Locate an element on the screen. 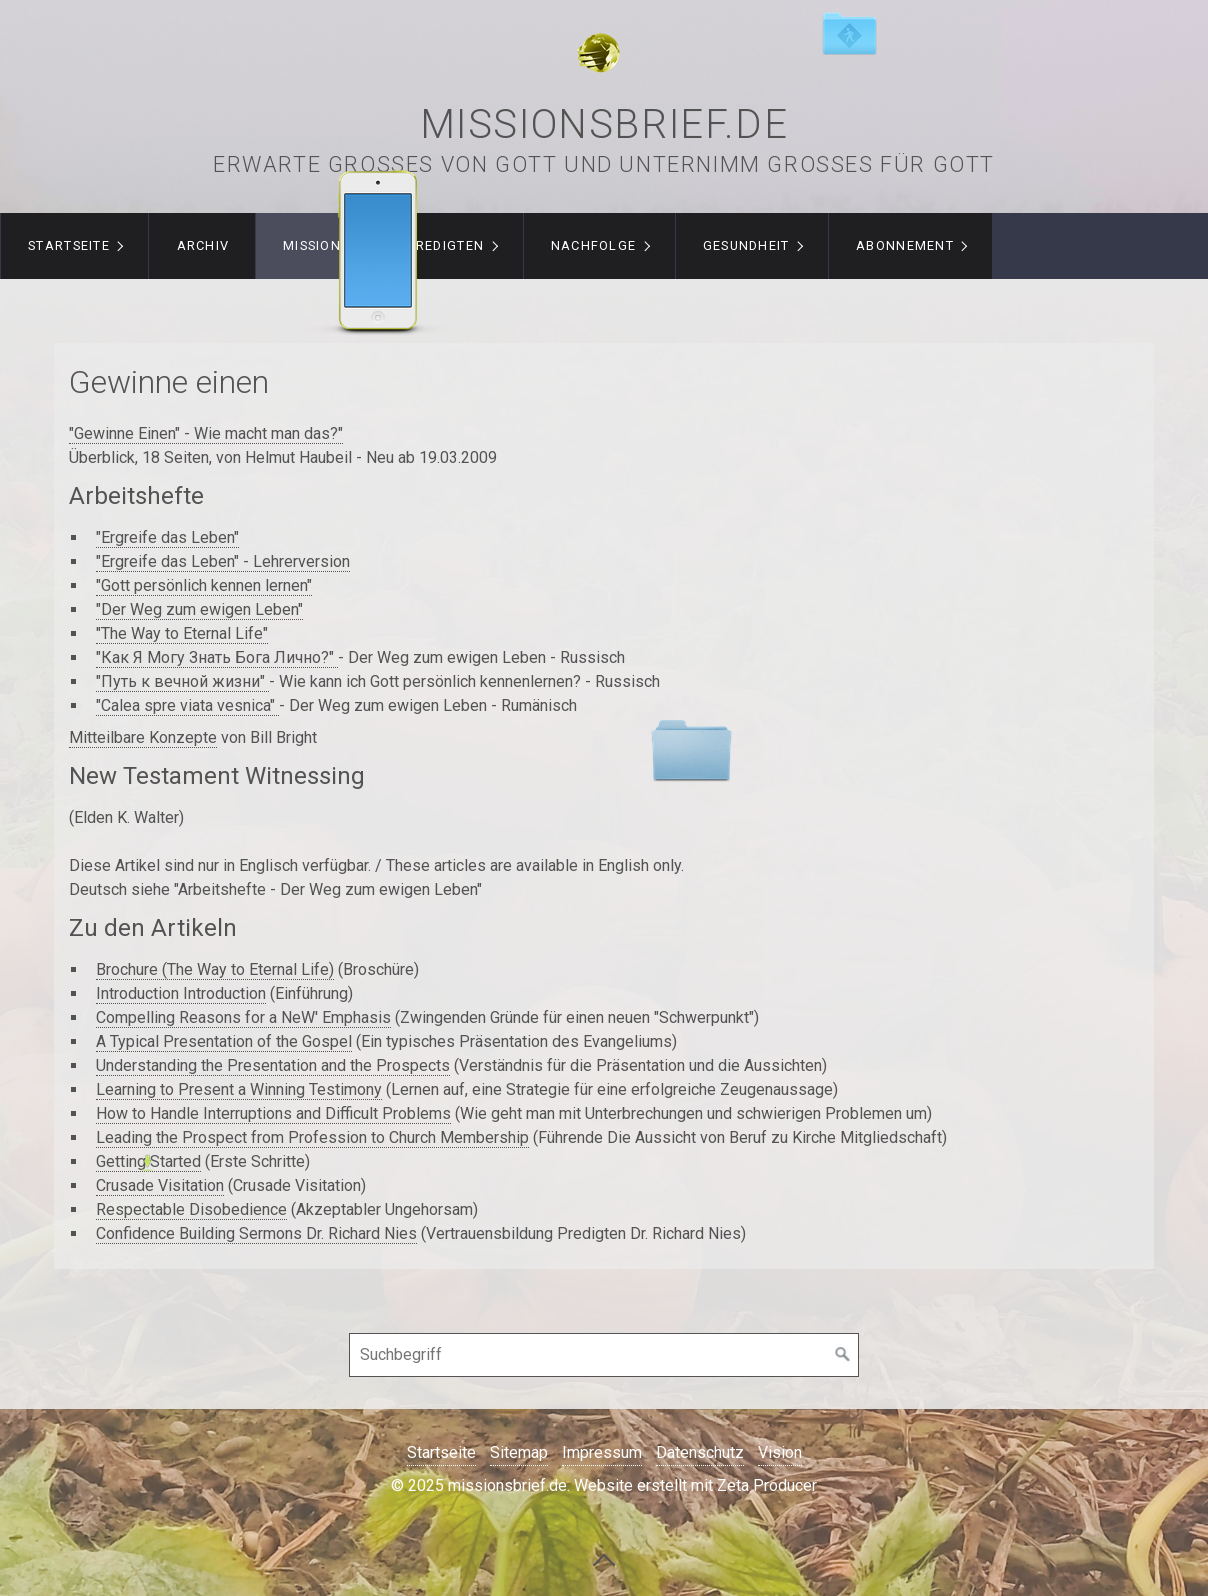 The image size is (1208, 1596). organize media files in a catalog folder is located at coordinates (691, 750).